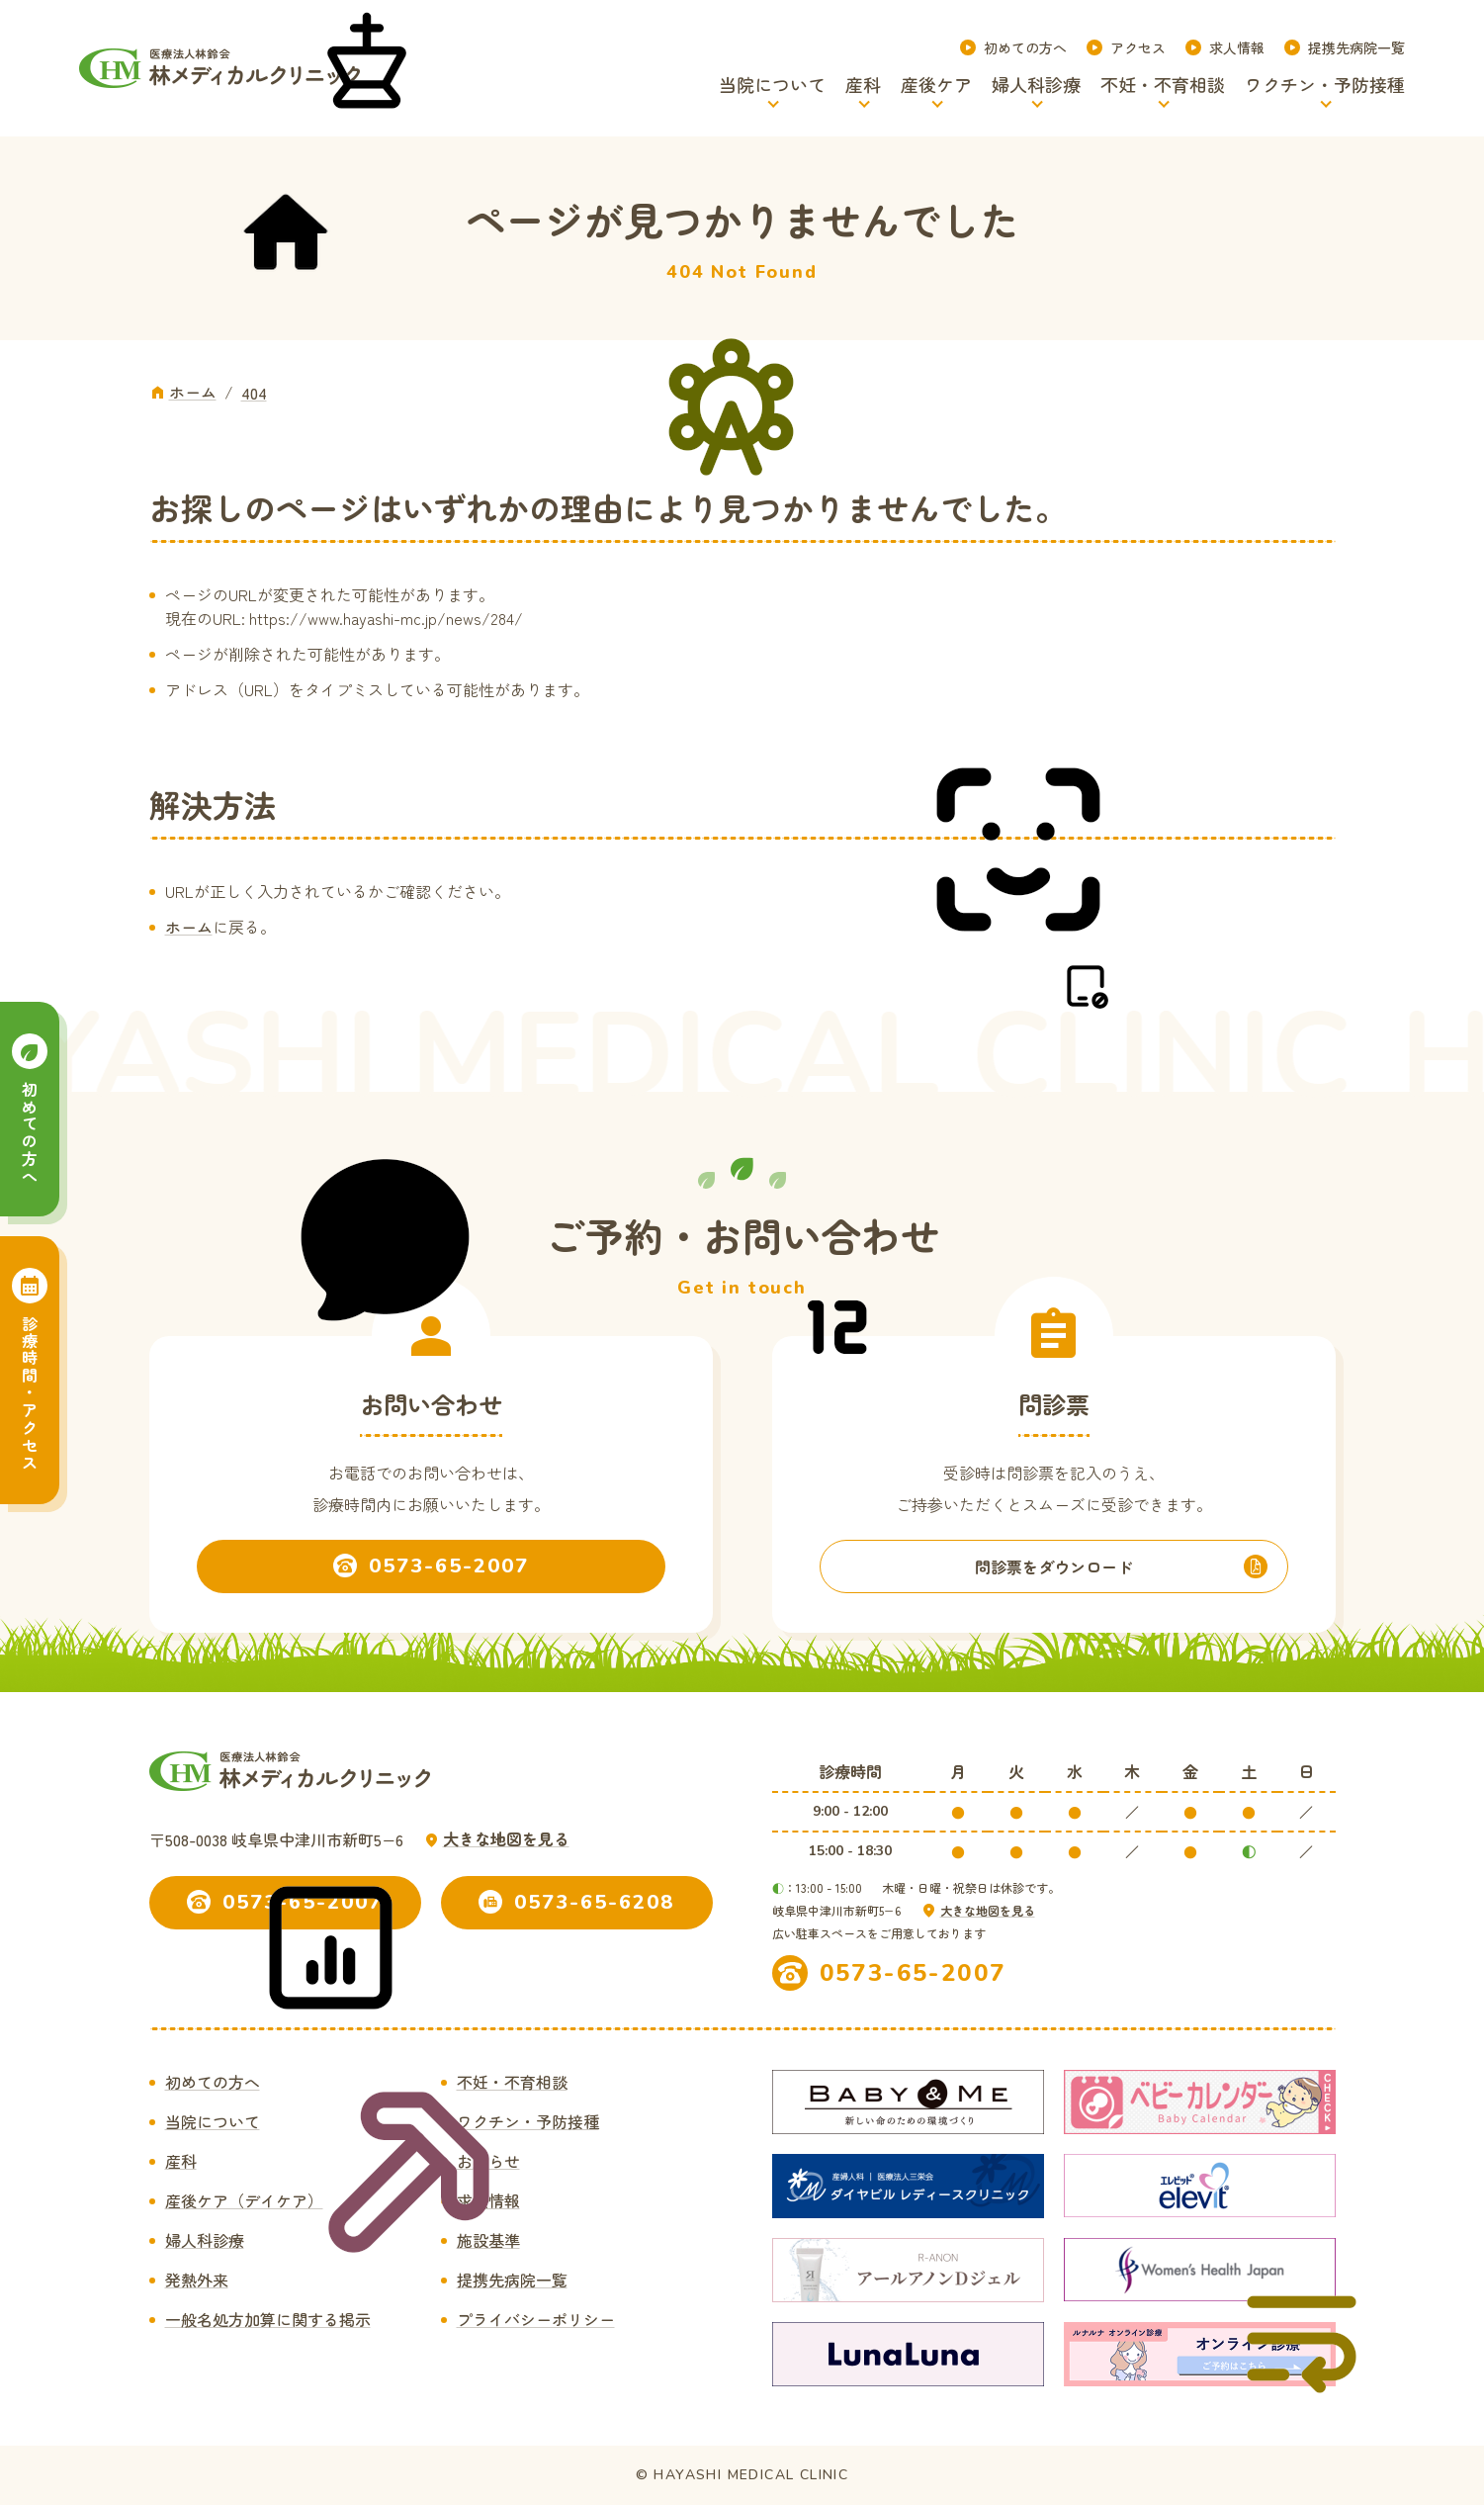  Describe the element at coordinates (367, 63) in the screenshot. I see `represents the king piece in a chess game` at that location.